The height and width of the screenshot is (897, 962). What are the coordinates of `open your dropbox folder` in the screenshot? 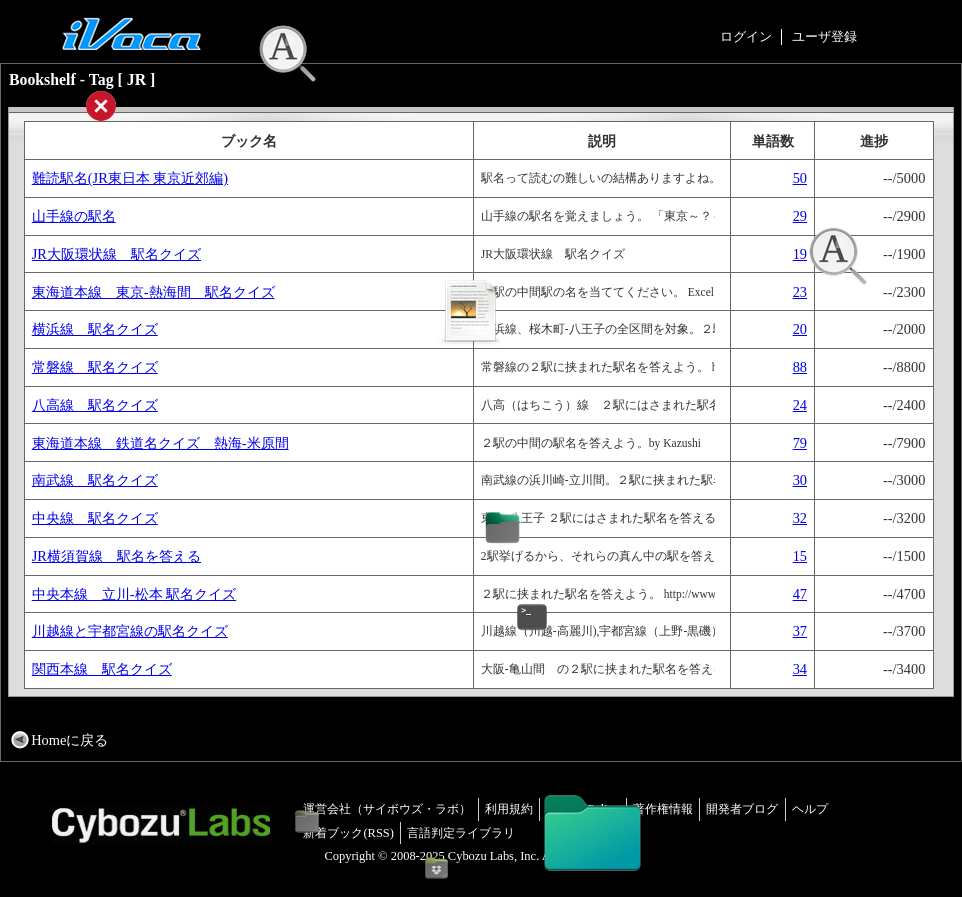 It's located at (436, 867).